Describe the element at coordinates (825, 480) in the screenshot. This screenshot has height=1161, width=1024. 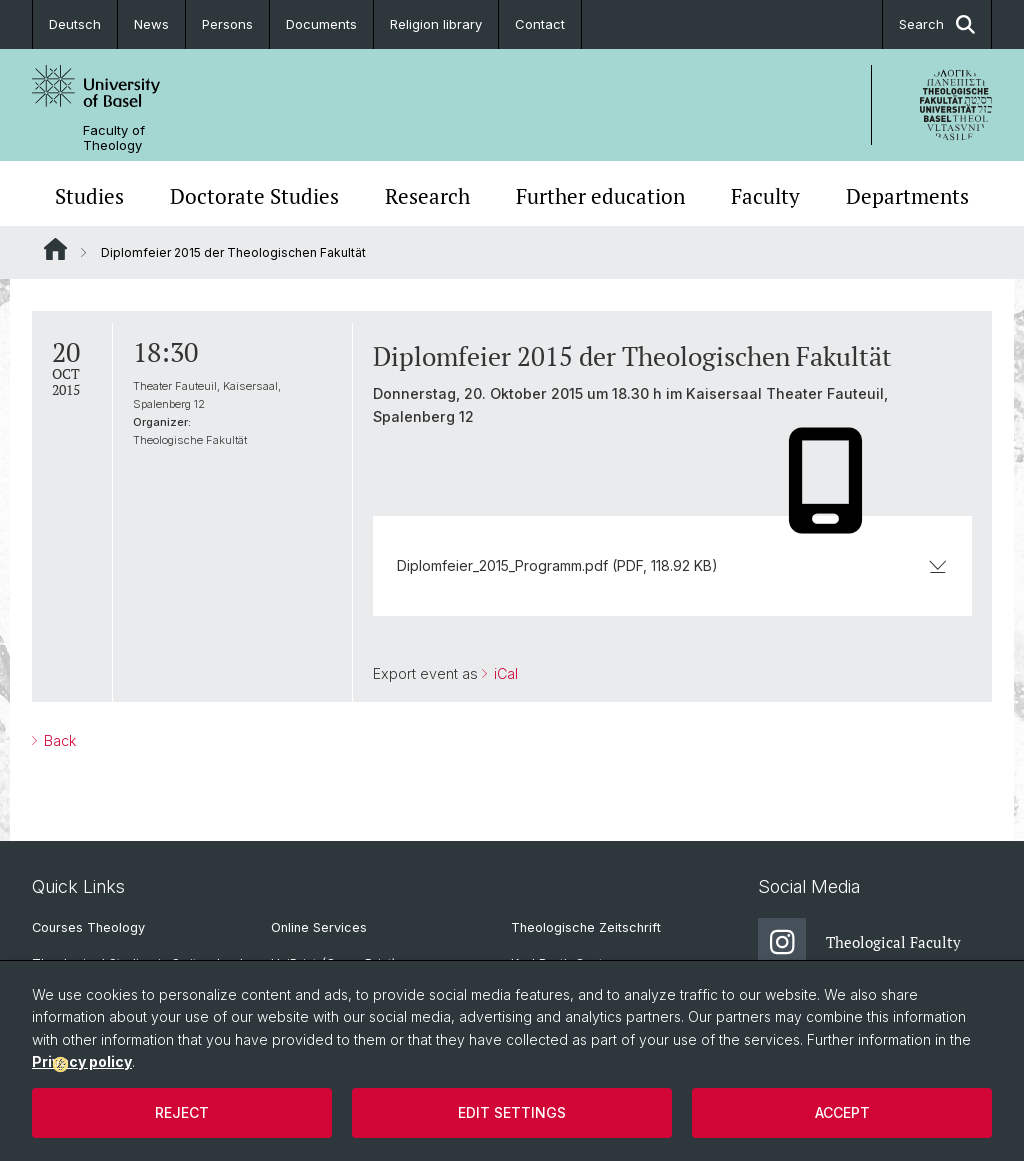
I see `switch to mobile view` at that location.